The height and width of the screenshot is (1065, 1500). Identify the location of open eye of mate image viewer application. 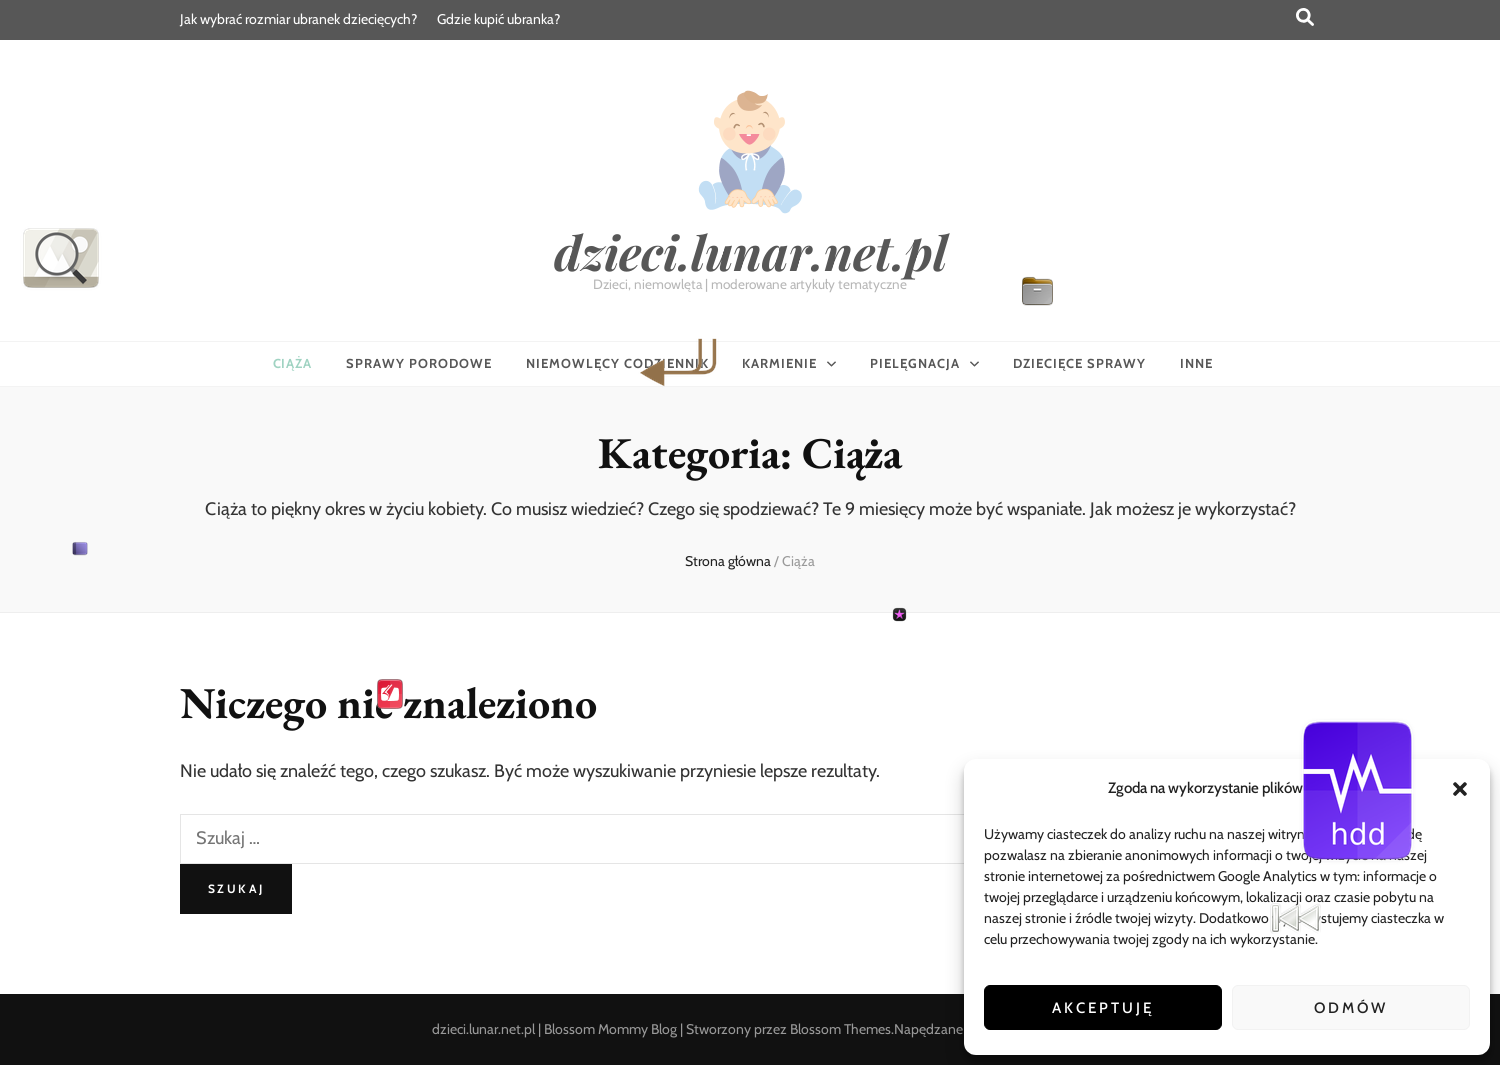
(61, 258).